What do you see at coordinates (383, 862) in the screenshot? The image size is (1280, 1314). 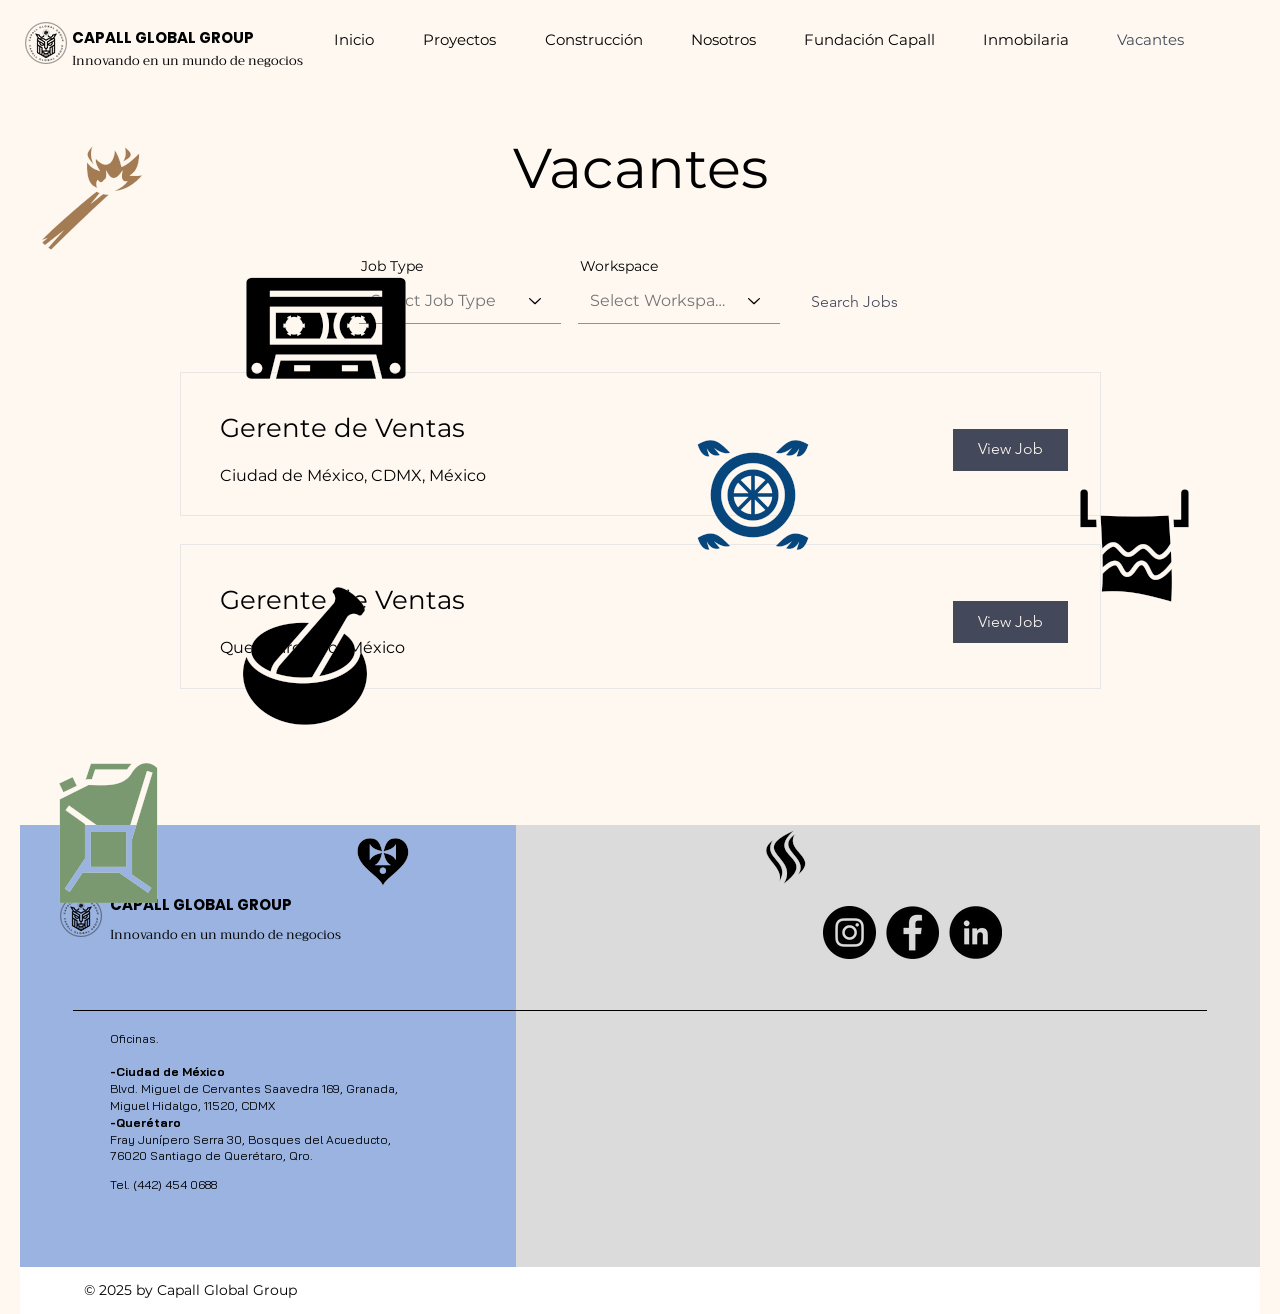 I see `indicates royal or noble romance storyline` at bounding box center [383, 862].